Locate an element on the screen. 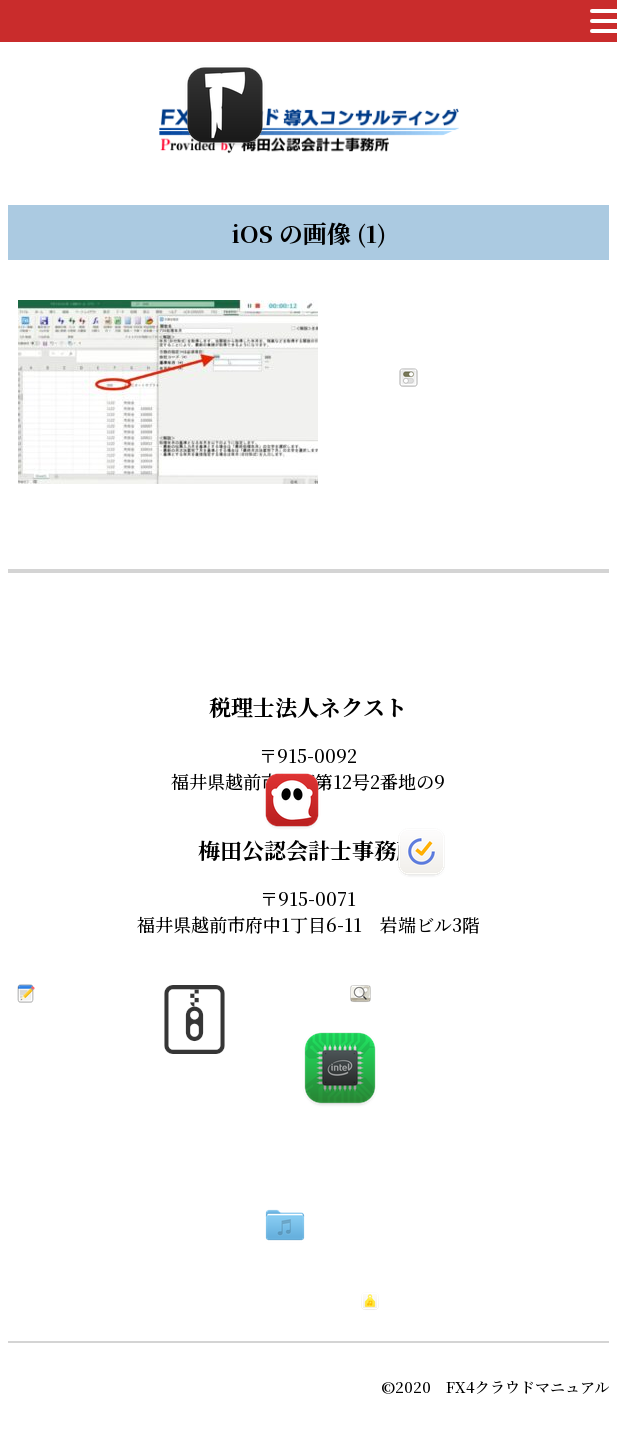 This screenshot has height=1435, width=617. open your music folder is located at coordinates (285, 1225).